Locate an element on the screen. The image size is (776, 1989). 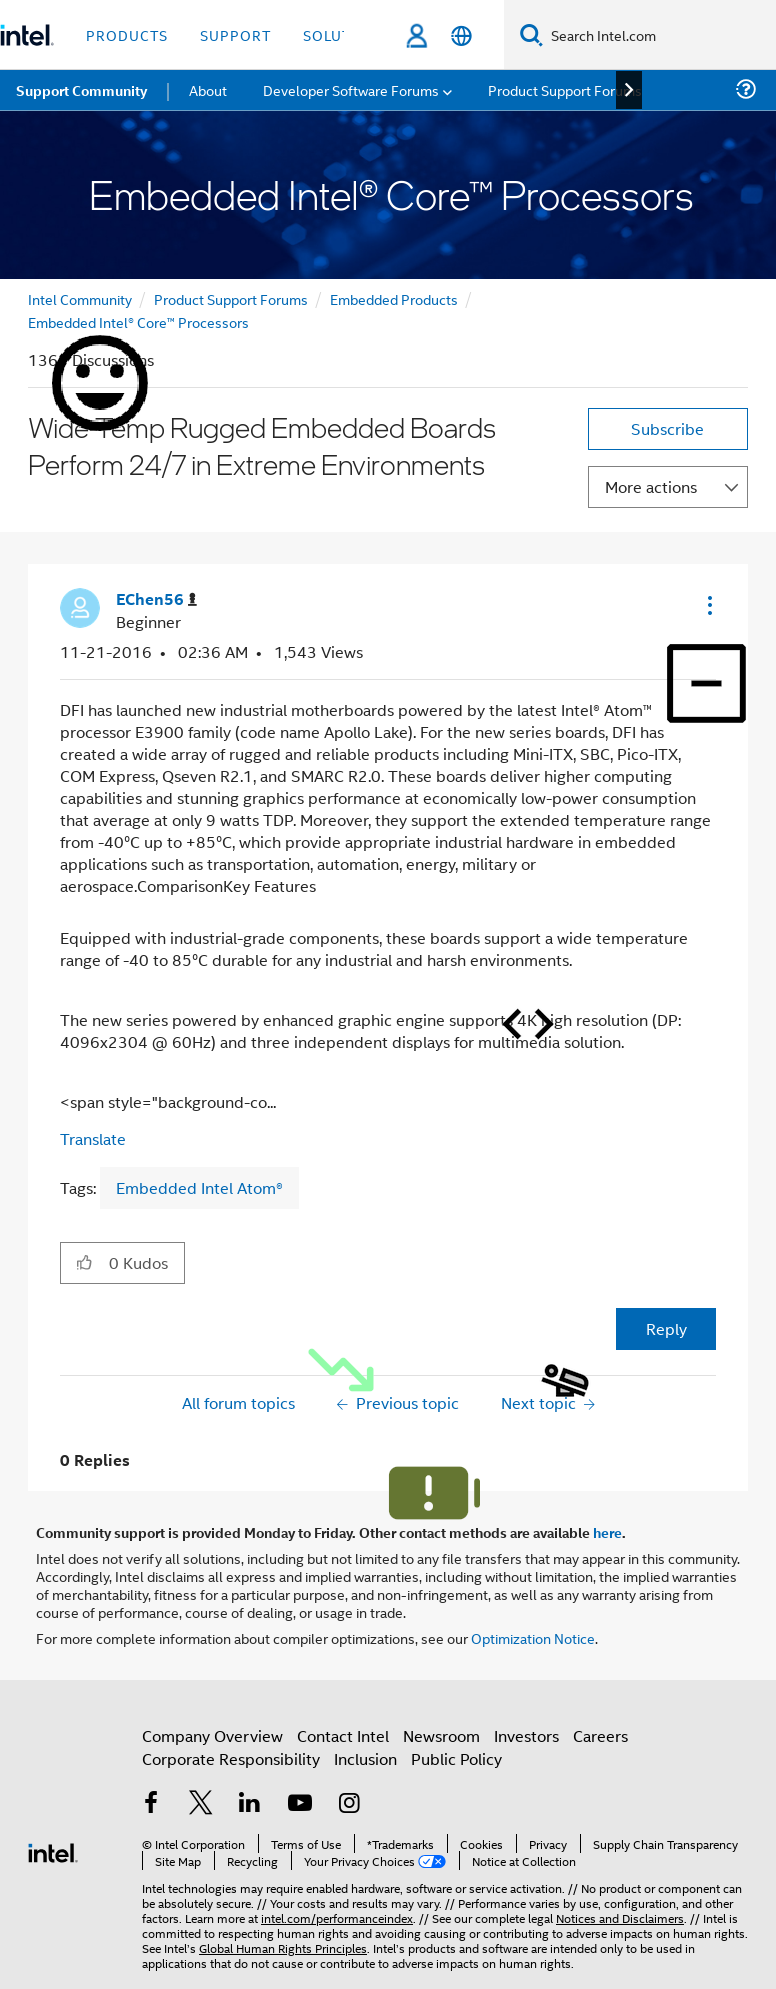
insert an emoji or emoticon is located at coordinates (100, 383).